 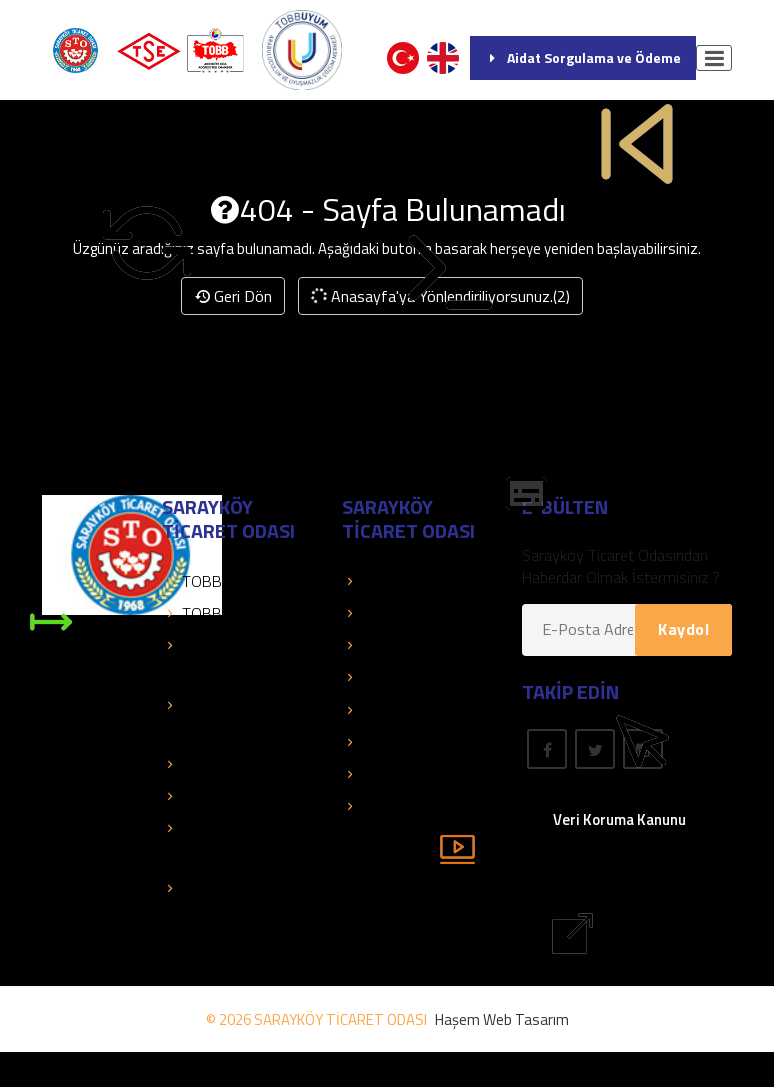 What do you see at coordinates (51, 622) in the screenshot?
I see `move item to the end of a list` at bounding box center [51, 622].